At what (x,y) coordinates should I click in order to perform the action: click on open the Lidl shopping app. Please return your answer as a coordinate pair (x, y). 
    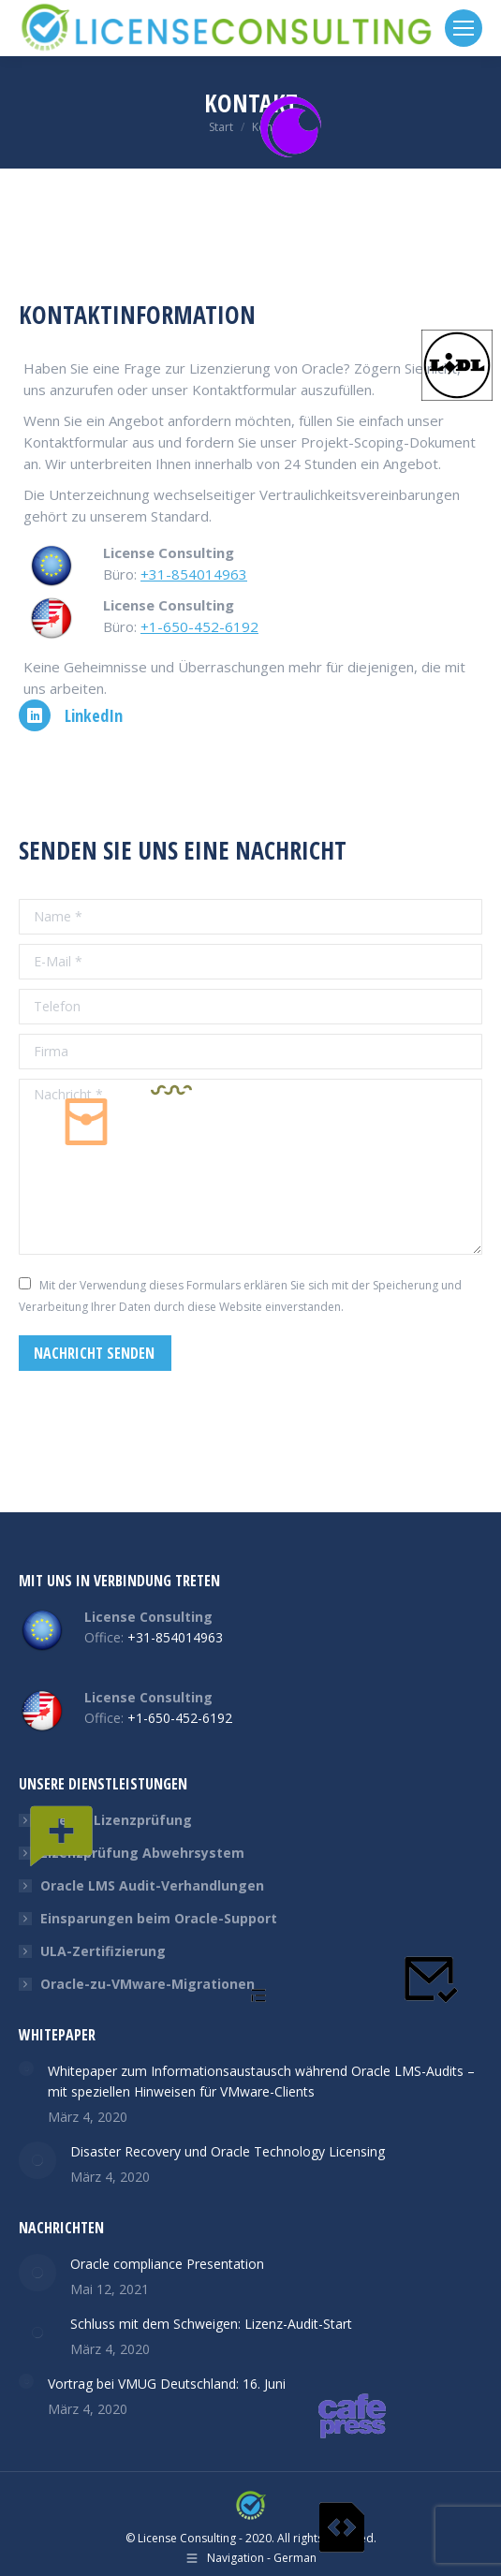
    Looking at the image, I should click on (457, 365).